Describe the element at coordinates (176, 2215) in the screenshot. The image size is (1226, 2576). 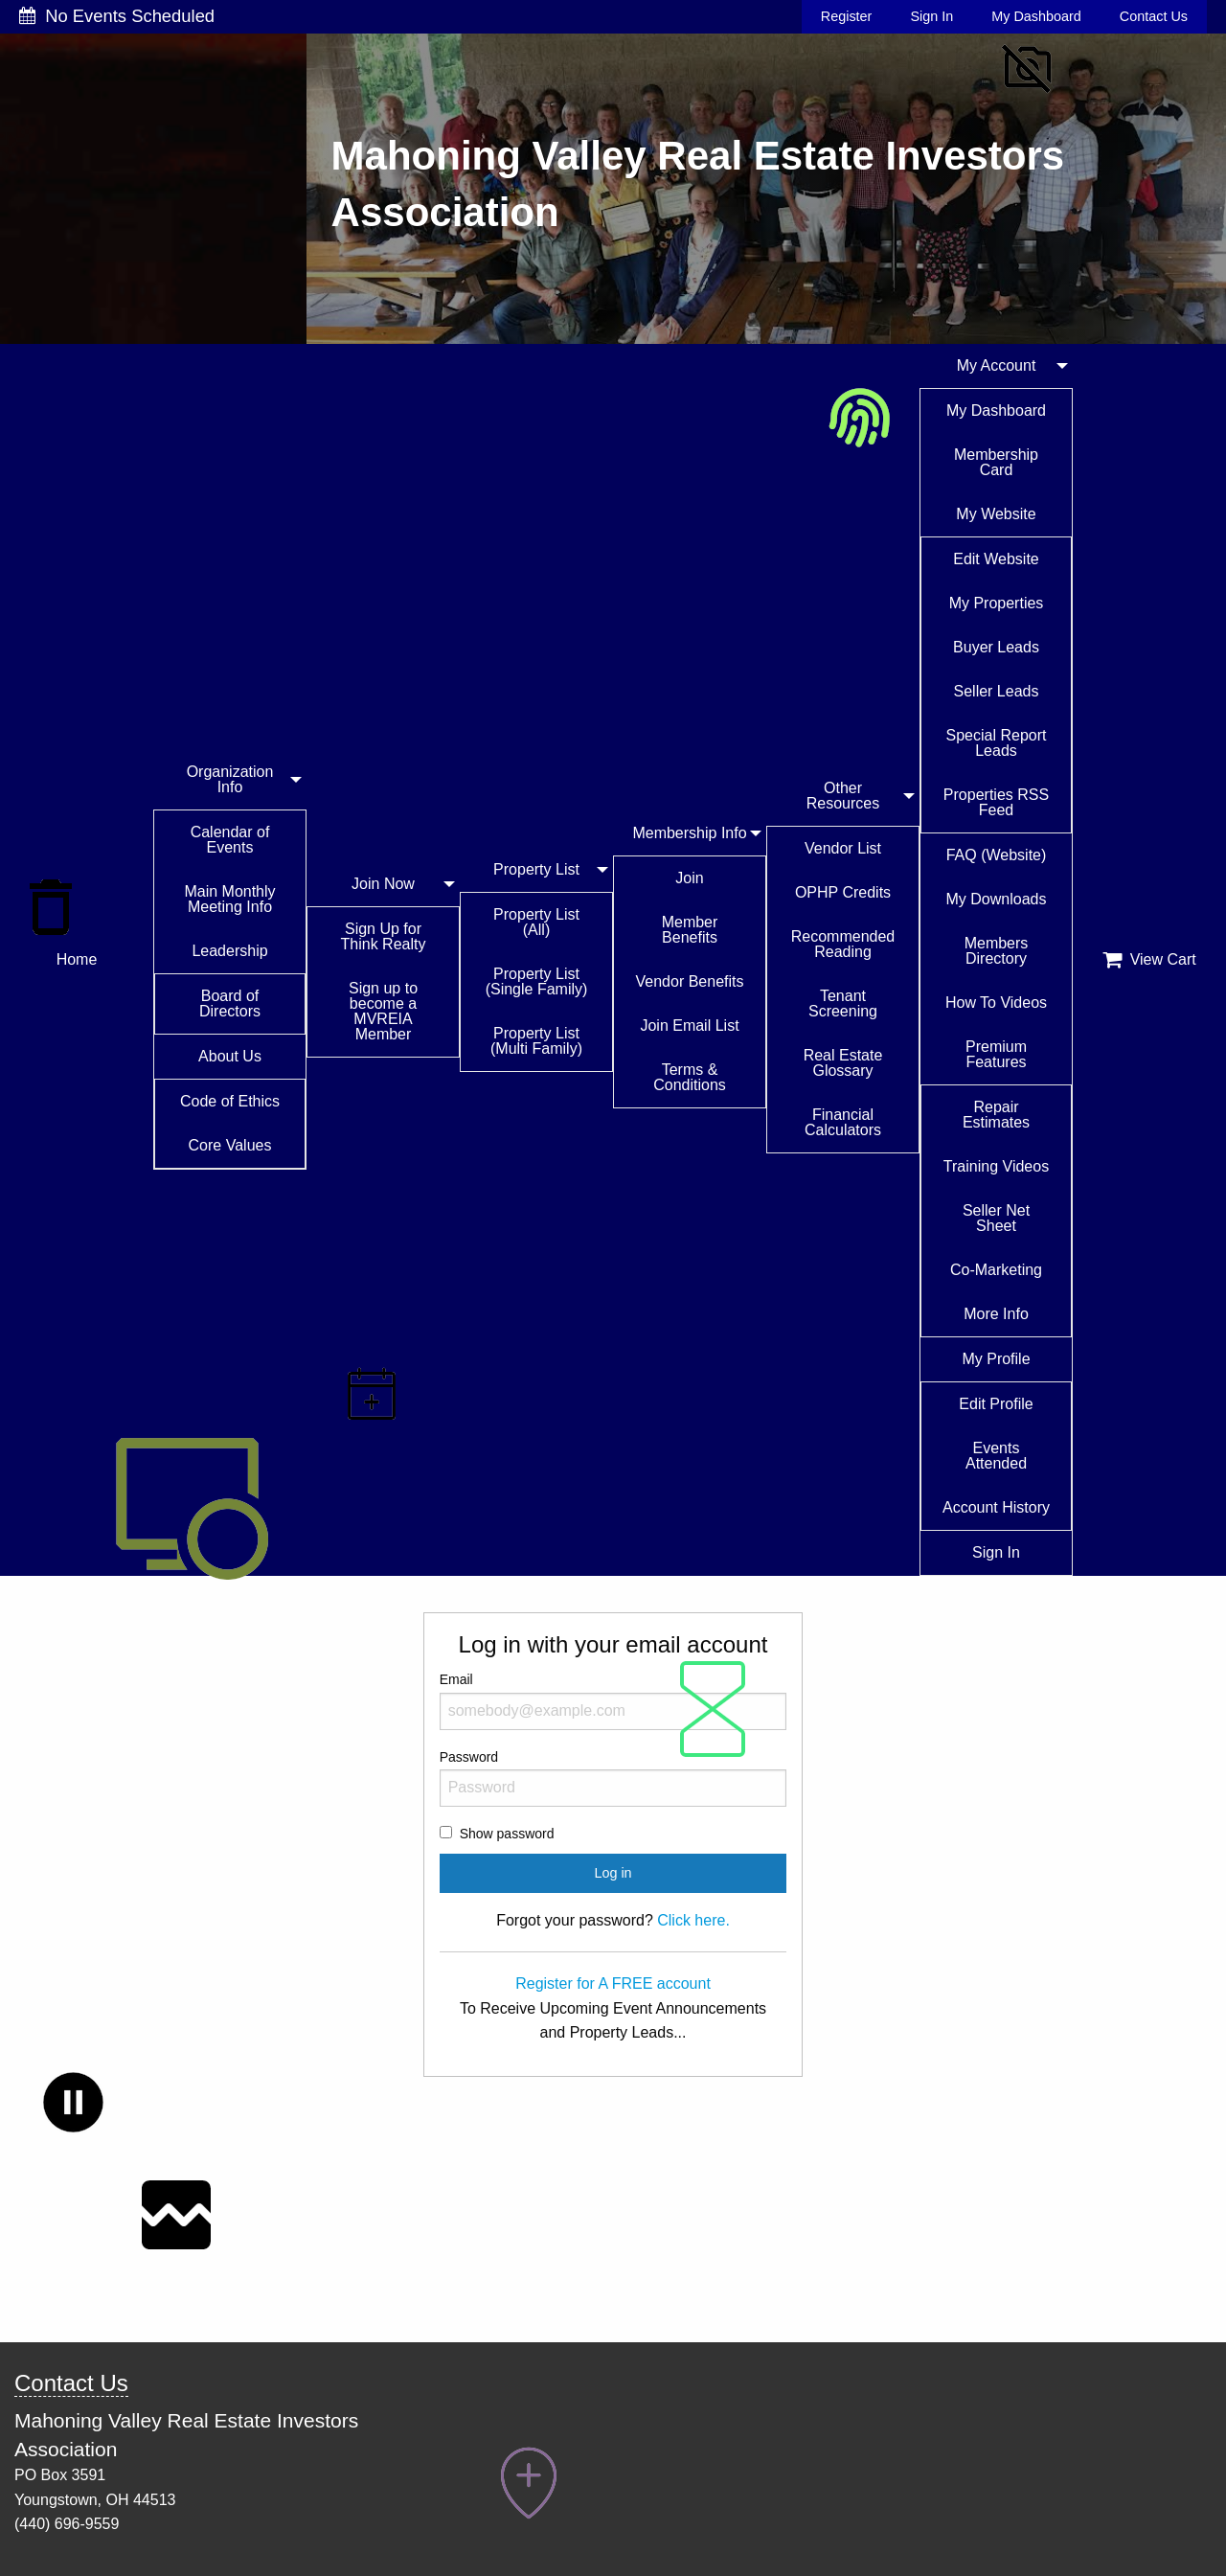
I see `indicates an image failed to load` at that location.